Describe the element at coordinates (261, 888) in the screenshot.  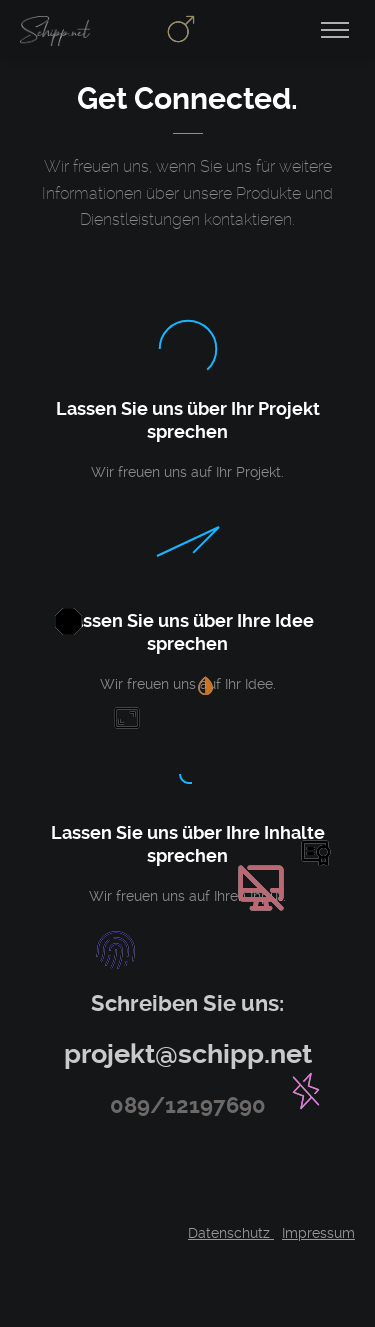
I see `indicates iMac or desktop computer is offline` at that location.